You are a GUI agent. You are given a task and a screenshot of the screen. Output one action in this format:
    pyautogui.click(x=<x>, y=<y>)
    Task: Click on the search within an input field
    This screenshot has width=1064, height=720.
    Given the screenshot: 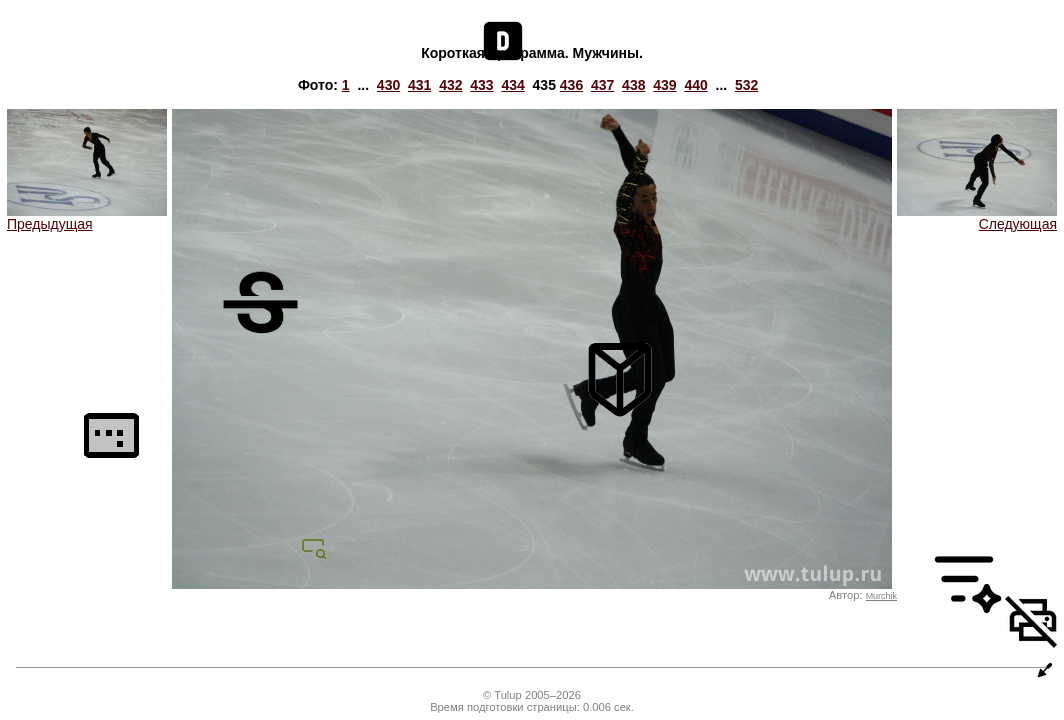 What is the action you would take?
    pyautogui.click(x=313, y=546)
    